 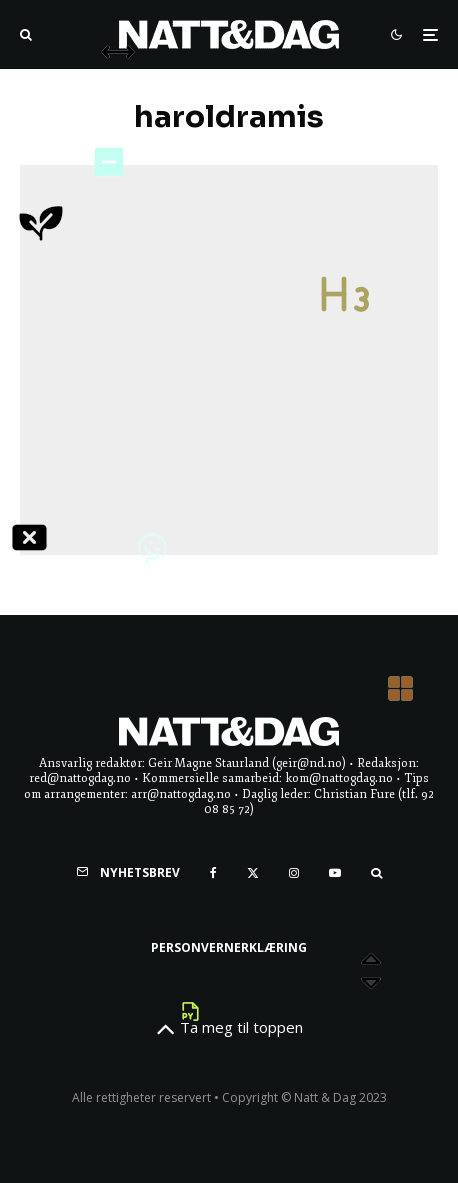 I want to click on collapse or minimize a section, so click(x=109, y=162).